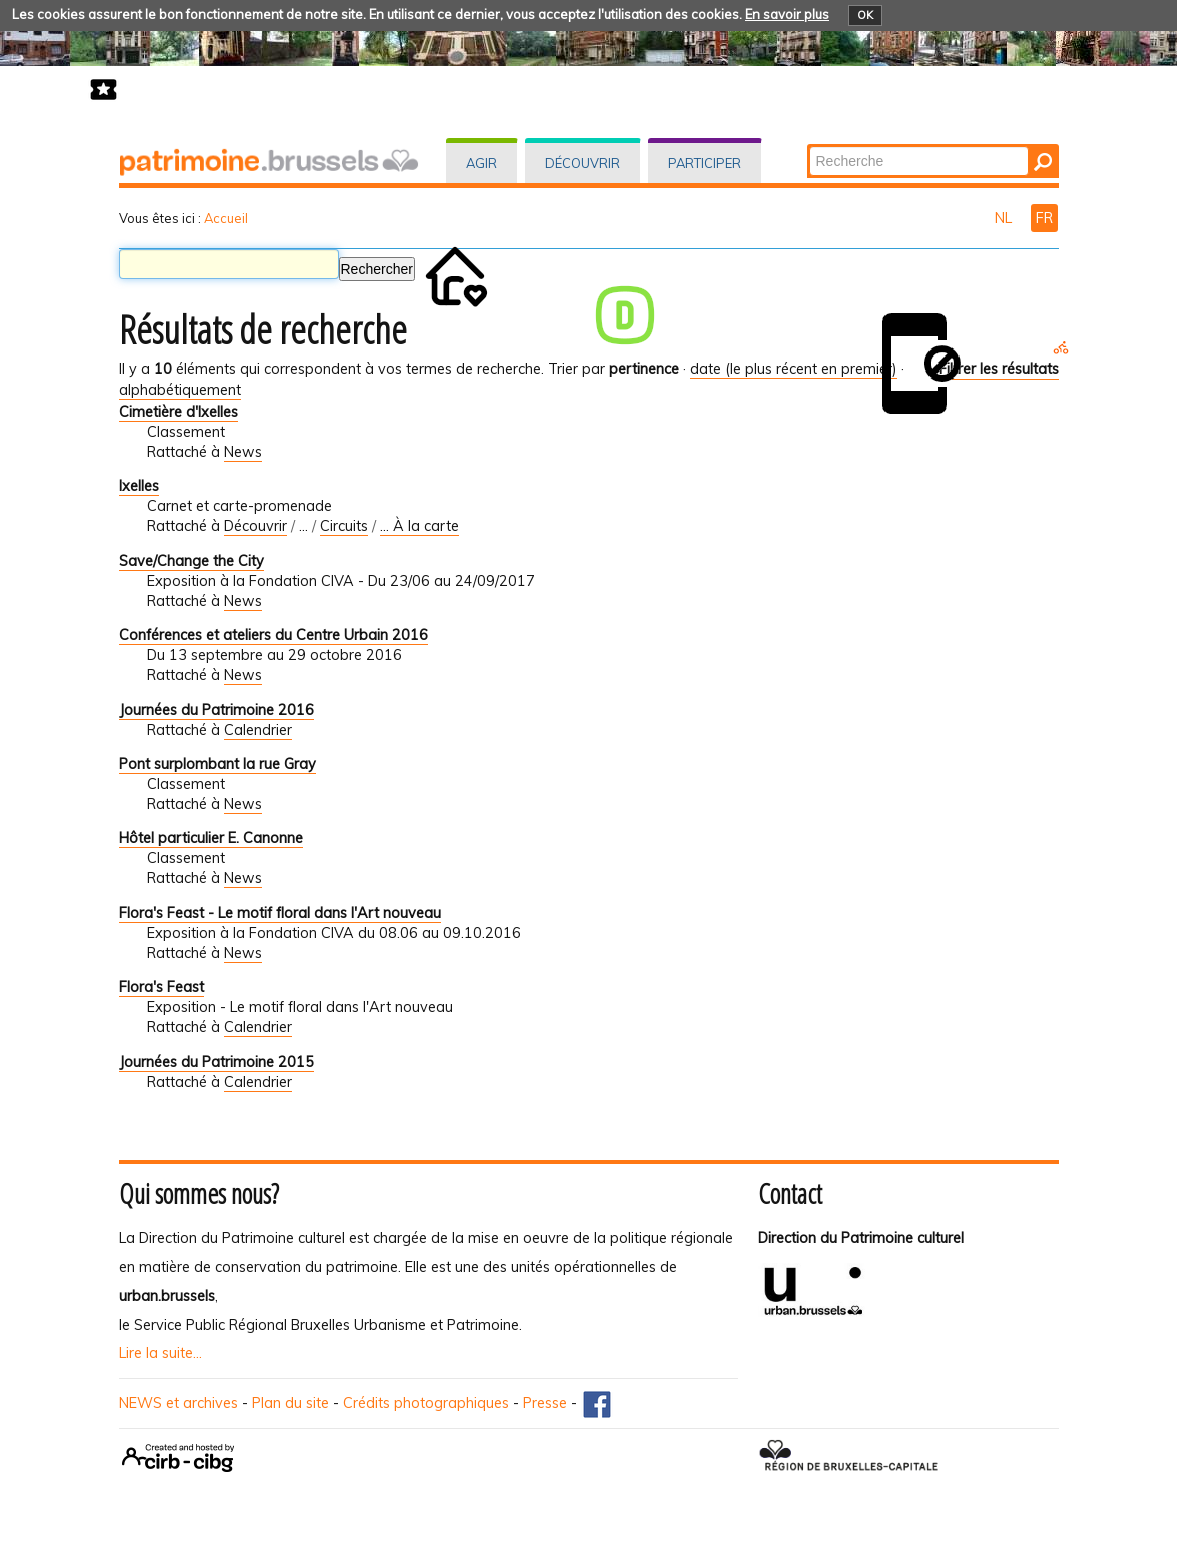 Image resolution: width=1177 pixels, height=1564 pixels. What do you see at coordinates (103, 89) in the screenshot?
I see `browse local events and activities` at bounding box center [103, 89].